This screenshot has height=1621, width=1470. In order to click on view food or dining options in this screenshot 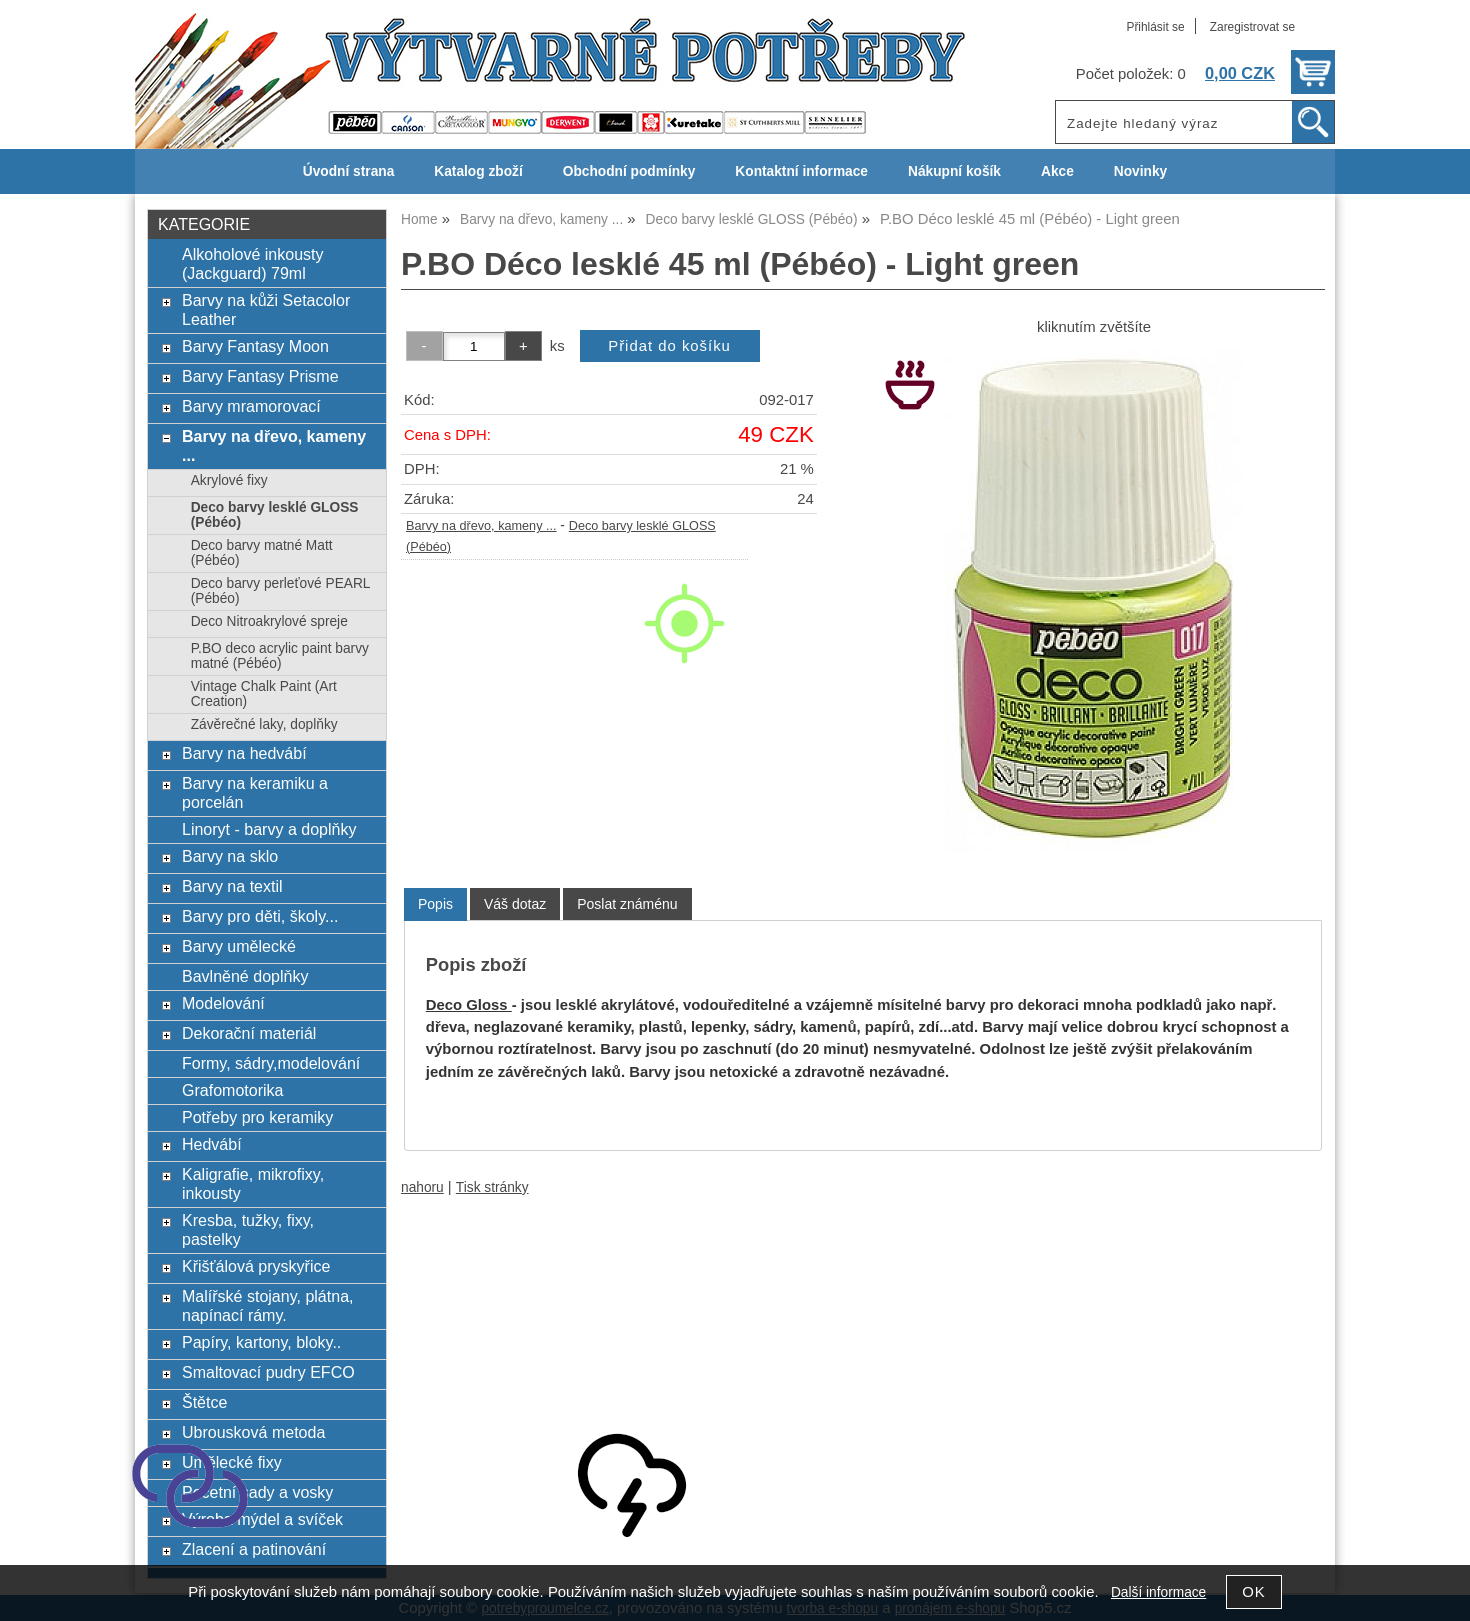, I will do `click(910, 385)`.